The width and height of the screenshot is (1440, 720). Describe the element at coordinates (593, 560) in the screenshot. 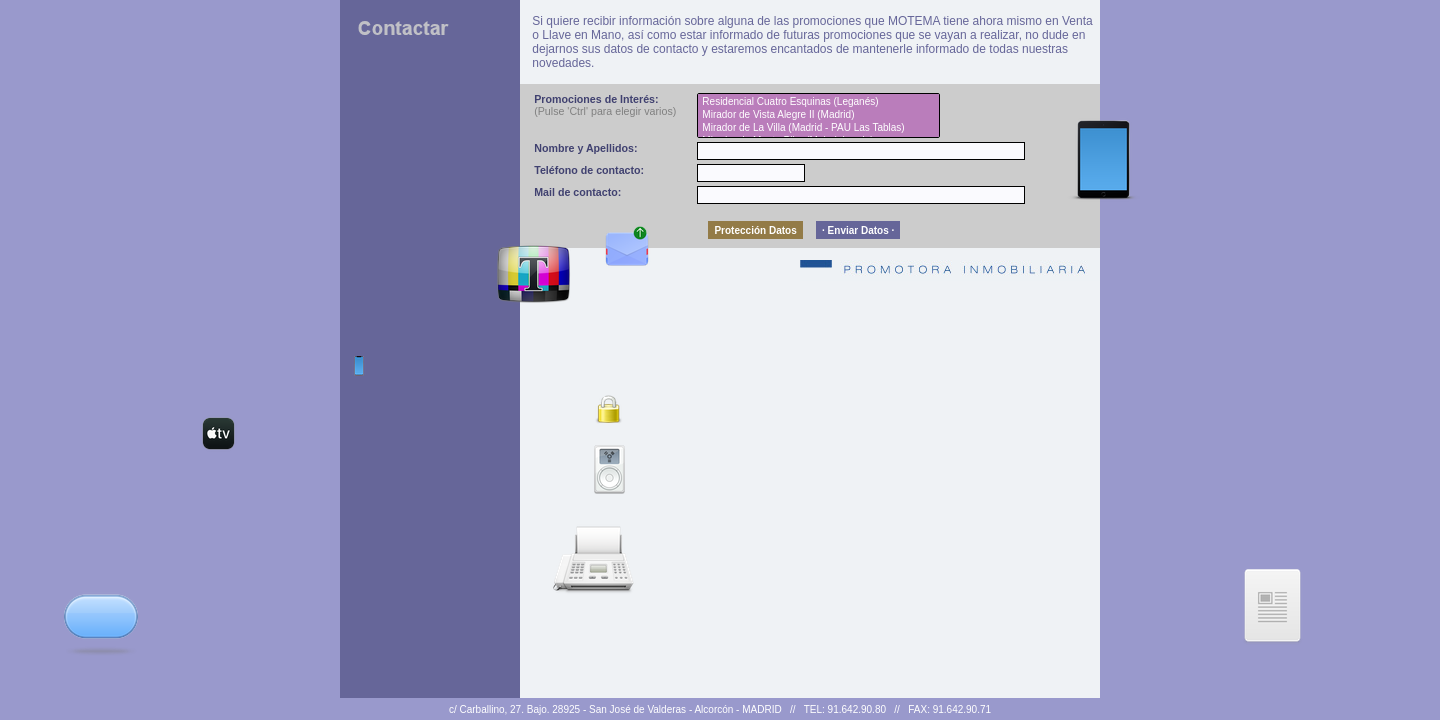

I see `send or receive a fax` at that location.